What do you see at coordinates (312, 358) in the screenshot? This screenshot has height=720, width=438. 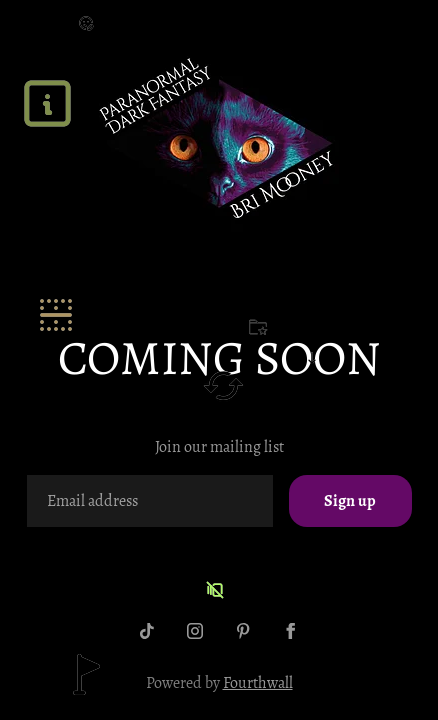 I see `scroll down or view more content below` at bounding box center [312, 358].